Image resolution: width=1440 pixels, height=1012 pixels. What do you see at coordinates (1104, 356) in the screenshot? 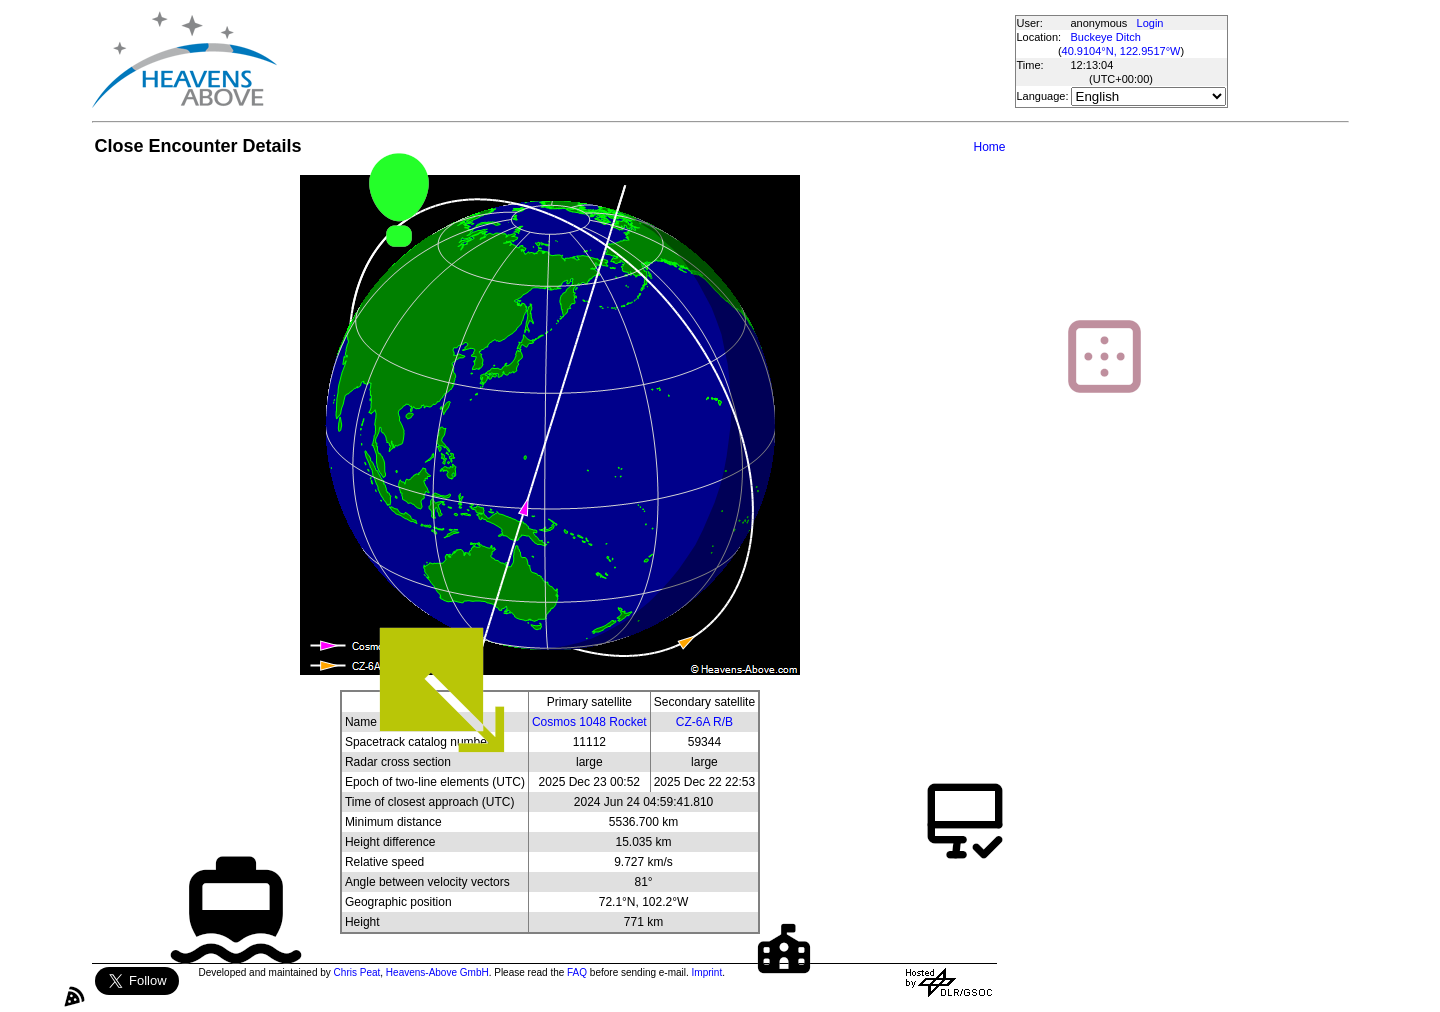
I see `apply outer border to selected cells` at bounding box center [1104, 356].